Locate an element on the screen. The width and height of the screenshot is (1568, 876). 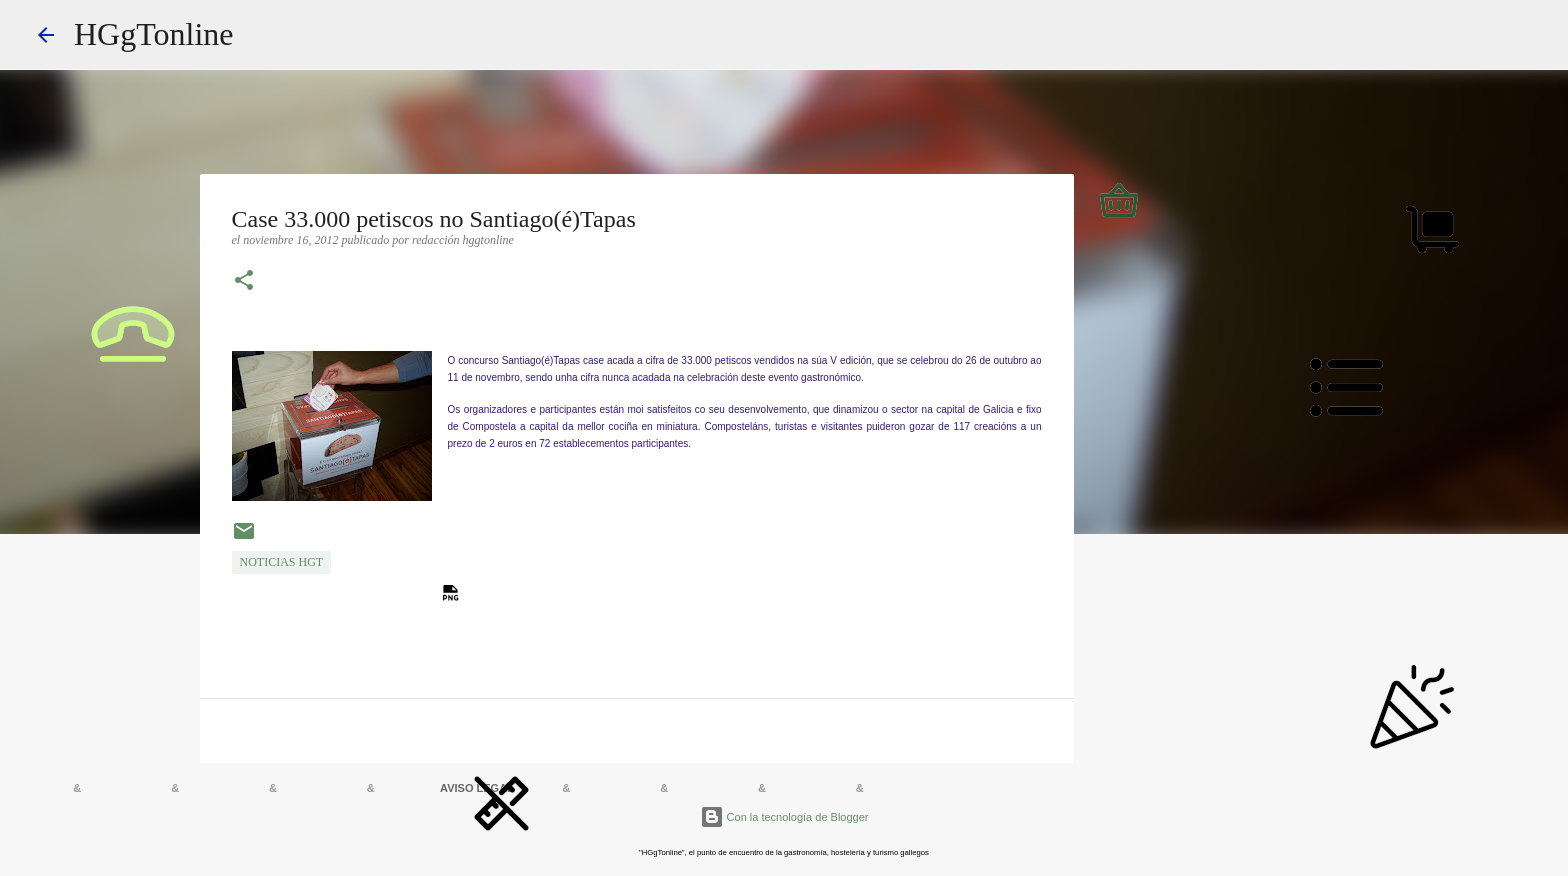
view shipping or delivery status is located at coordinates (1432, 229).